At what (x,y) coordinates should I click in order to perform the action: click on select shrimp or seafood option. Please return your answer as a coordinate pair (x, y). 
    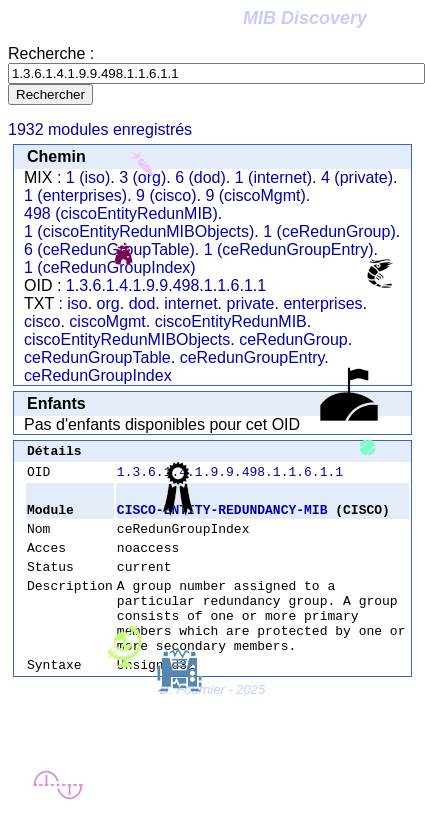
    Looking at the image, I should click on (380, 273).